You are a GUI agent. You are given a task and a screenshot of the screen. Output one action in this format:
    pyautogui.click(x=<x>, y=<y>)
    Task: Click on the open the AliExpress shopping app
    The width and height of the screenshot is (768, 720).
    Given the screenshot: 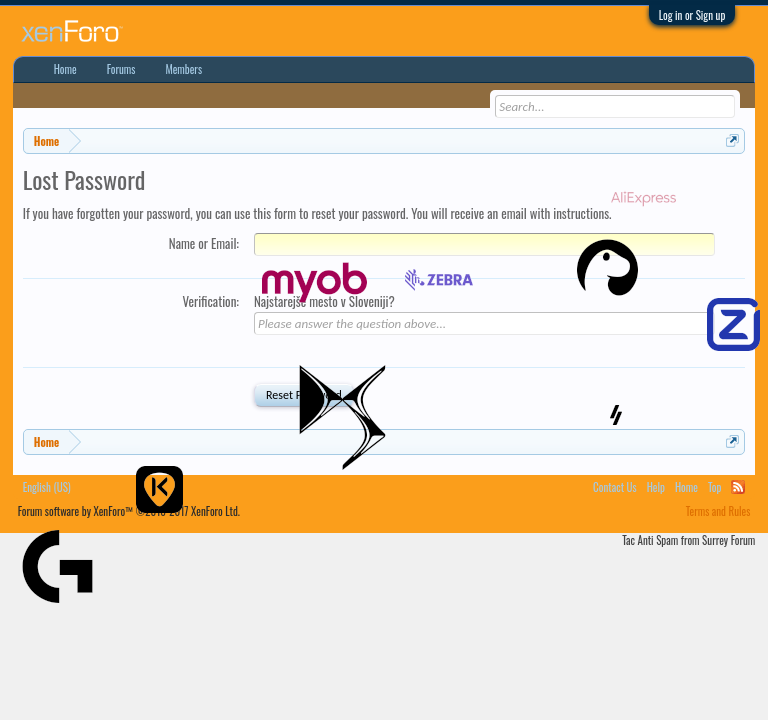 What is the action you would take?
    pyautogui.click(x=643, y=198)
    